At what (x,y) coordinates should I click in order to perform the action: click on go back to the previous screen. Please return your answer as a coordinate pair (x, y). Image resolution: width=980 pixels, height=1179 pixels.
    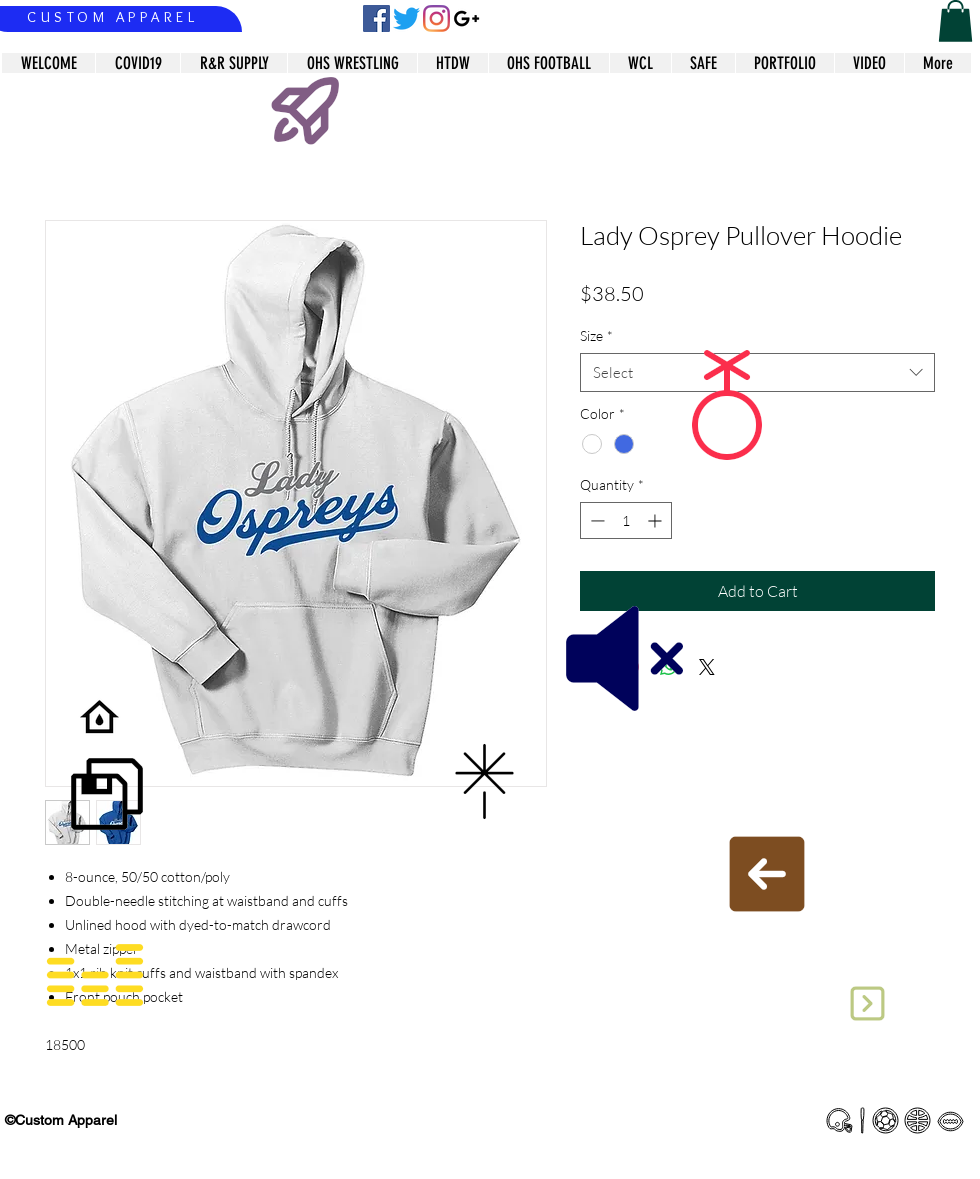
    Looking at the image, I should click on (767, 874).